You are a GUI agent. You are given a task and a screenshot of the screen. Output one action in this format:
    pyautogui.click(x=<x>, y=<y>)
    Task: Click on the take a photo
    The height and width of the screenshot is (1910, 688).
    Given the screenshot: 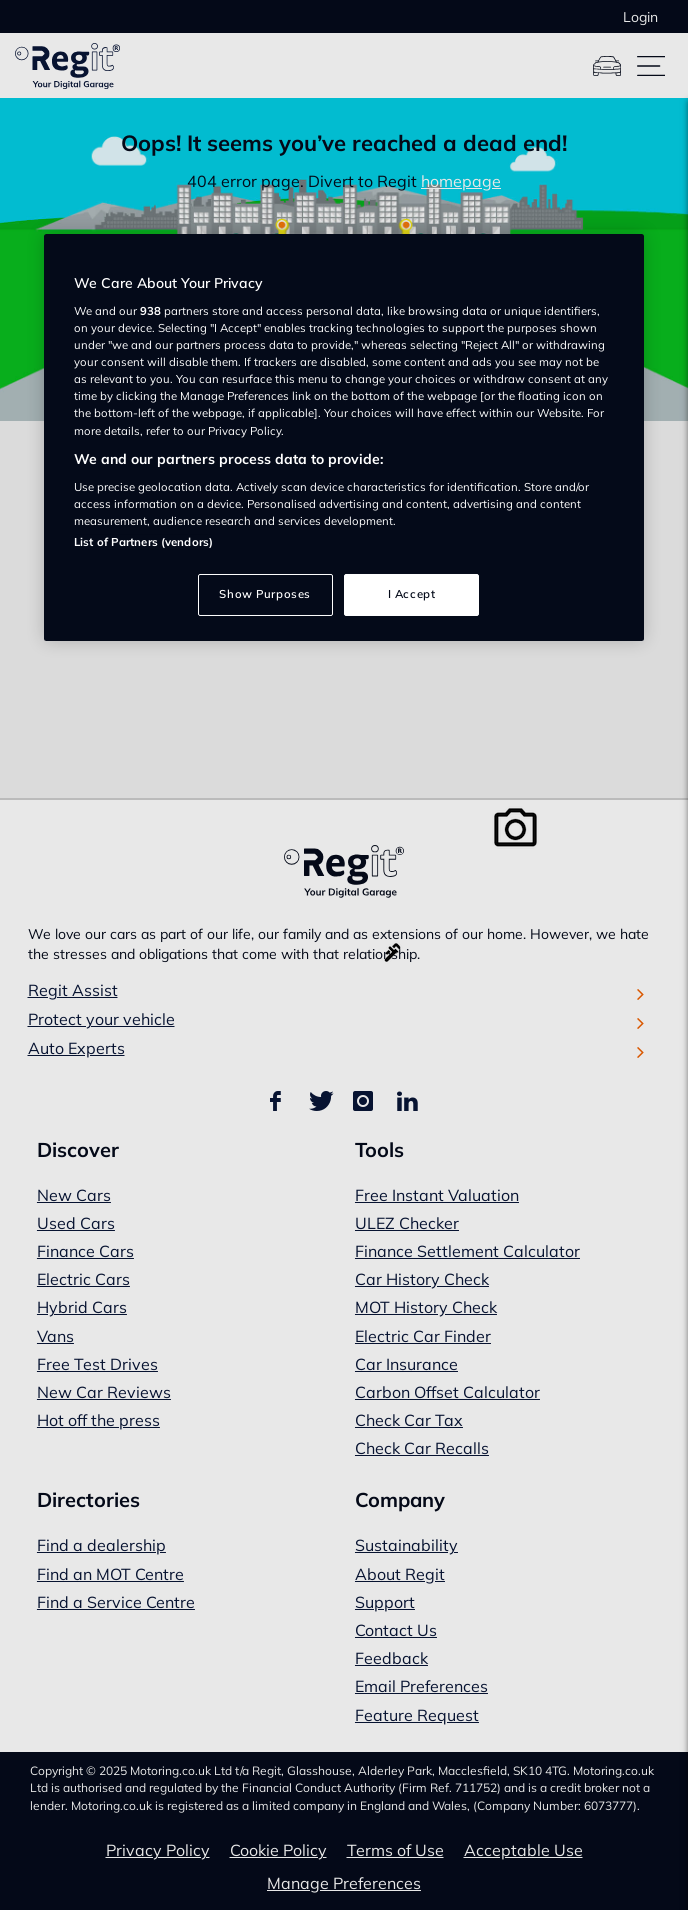 What is the action you would take?
    pyautogui.click(x=515, y=829)
    